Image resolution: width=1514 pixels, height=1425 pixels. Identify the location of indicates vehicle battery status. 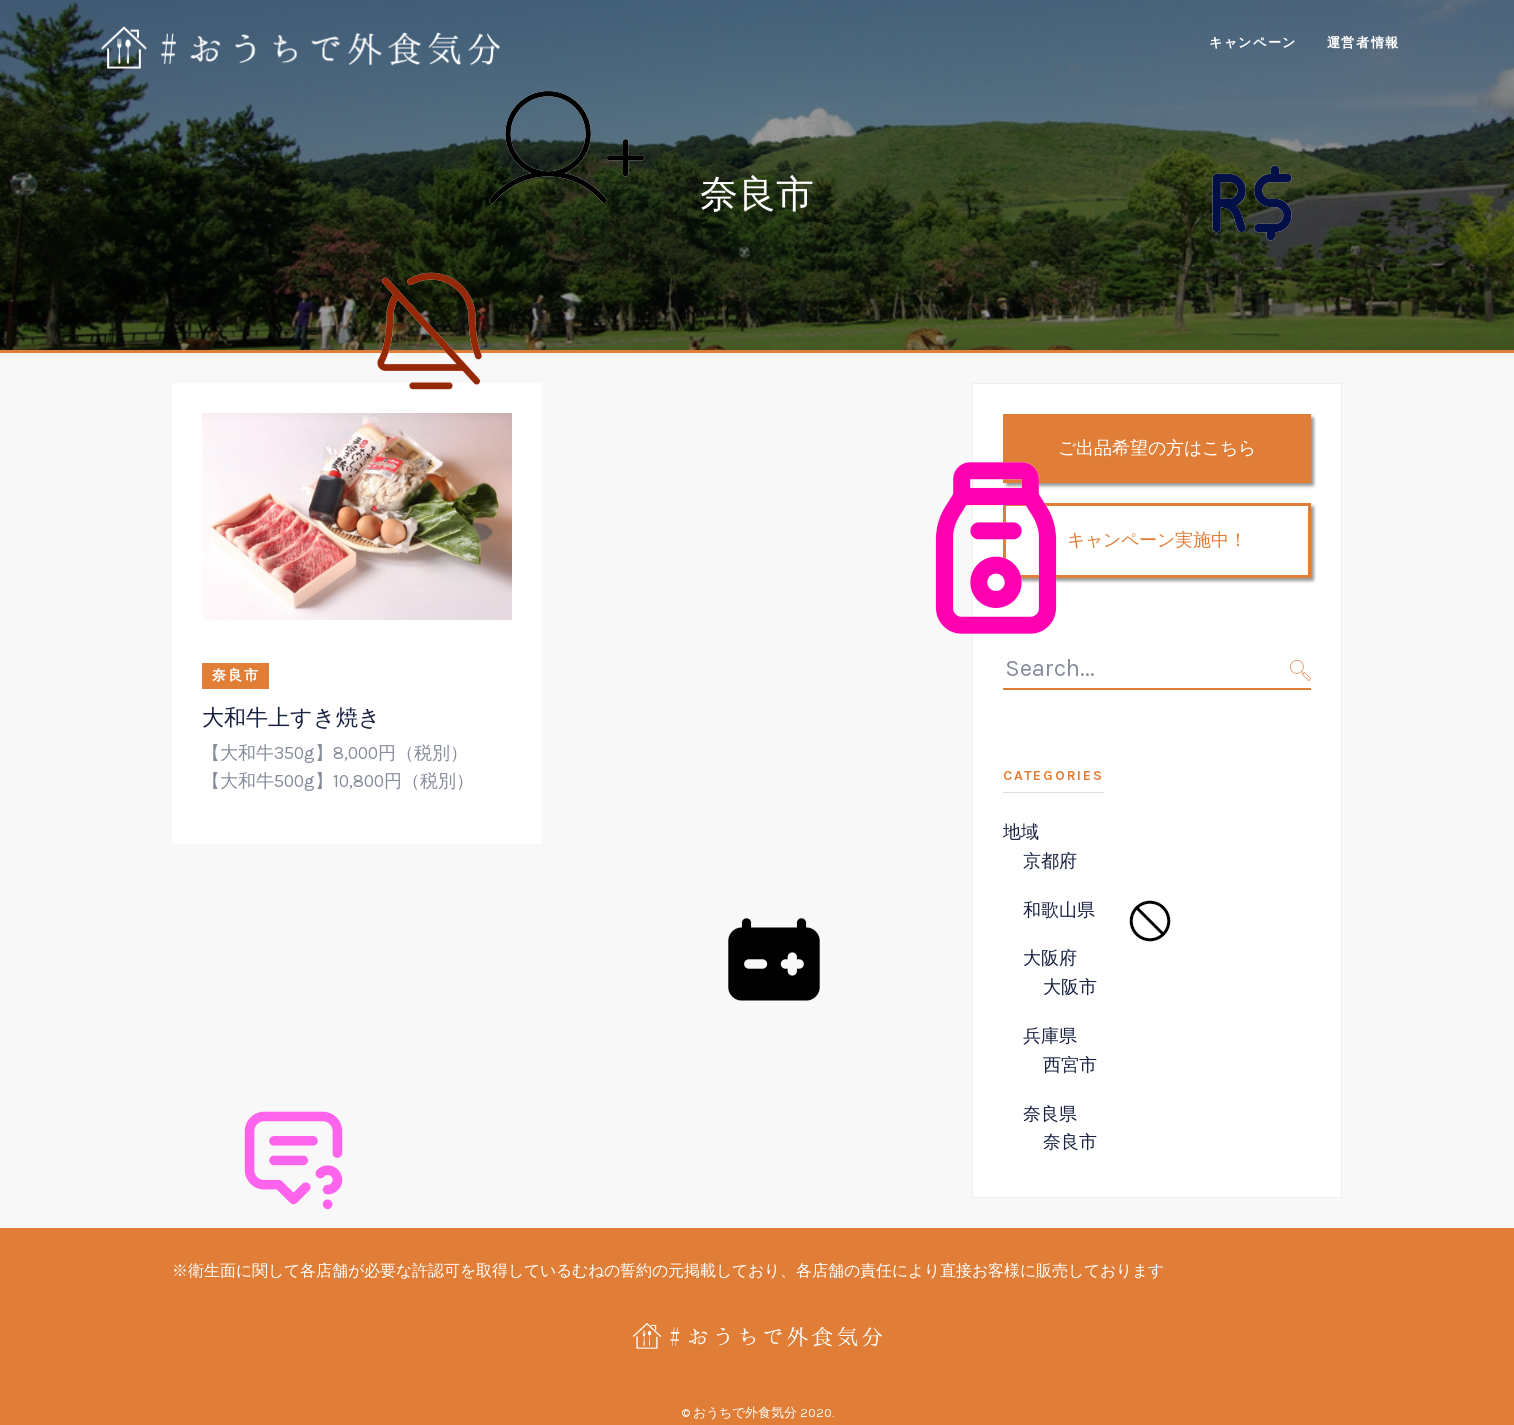
(774, 964).